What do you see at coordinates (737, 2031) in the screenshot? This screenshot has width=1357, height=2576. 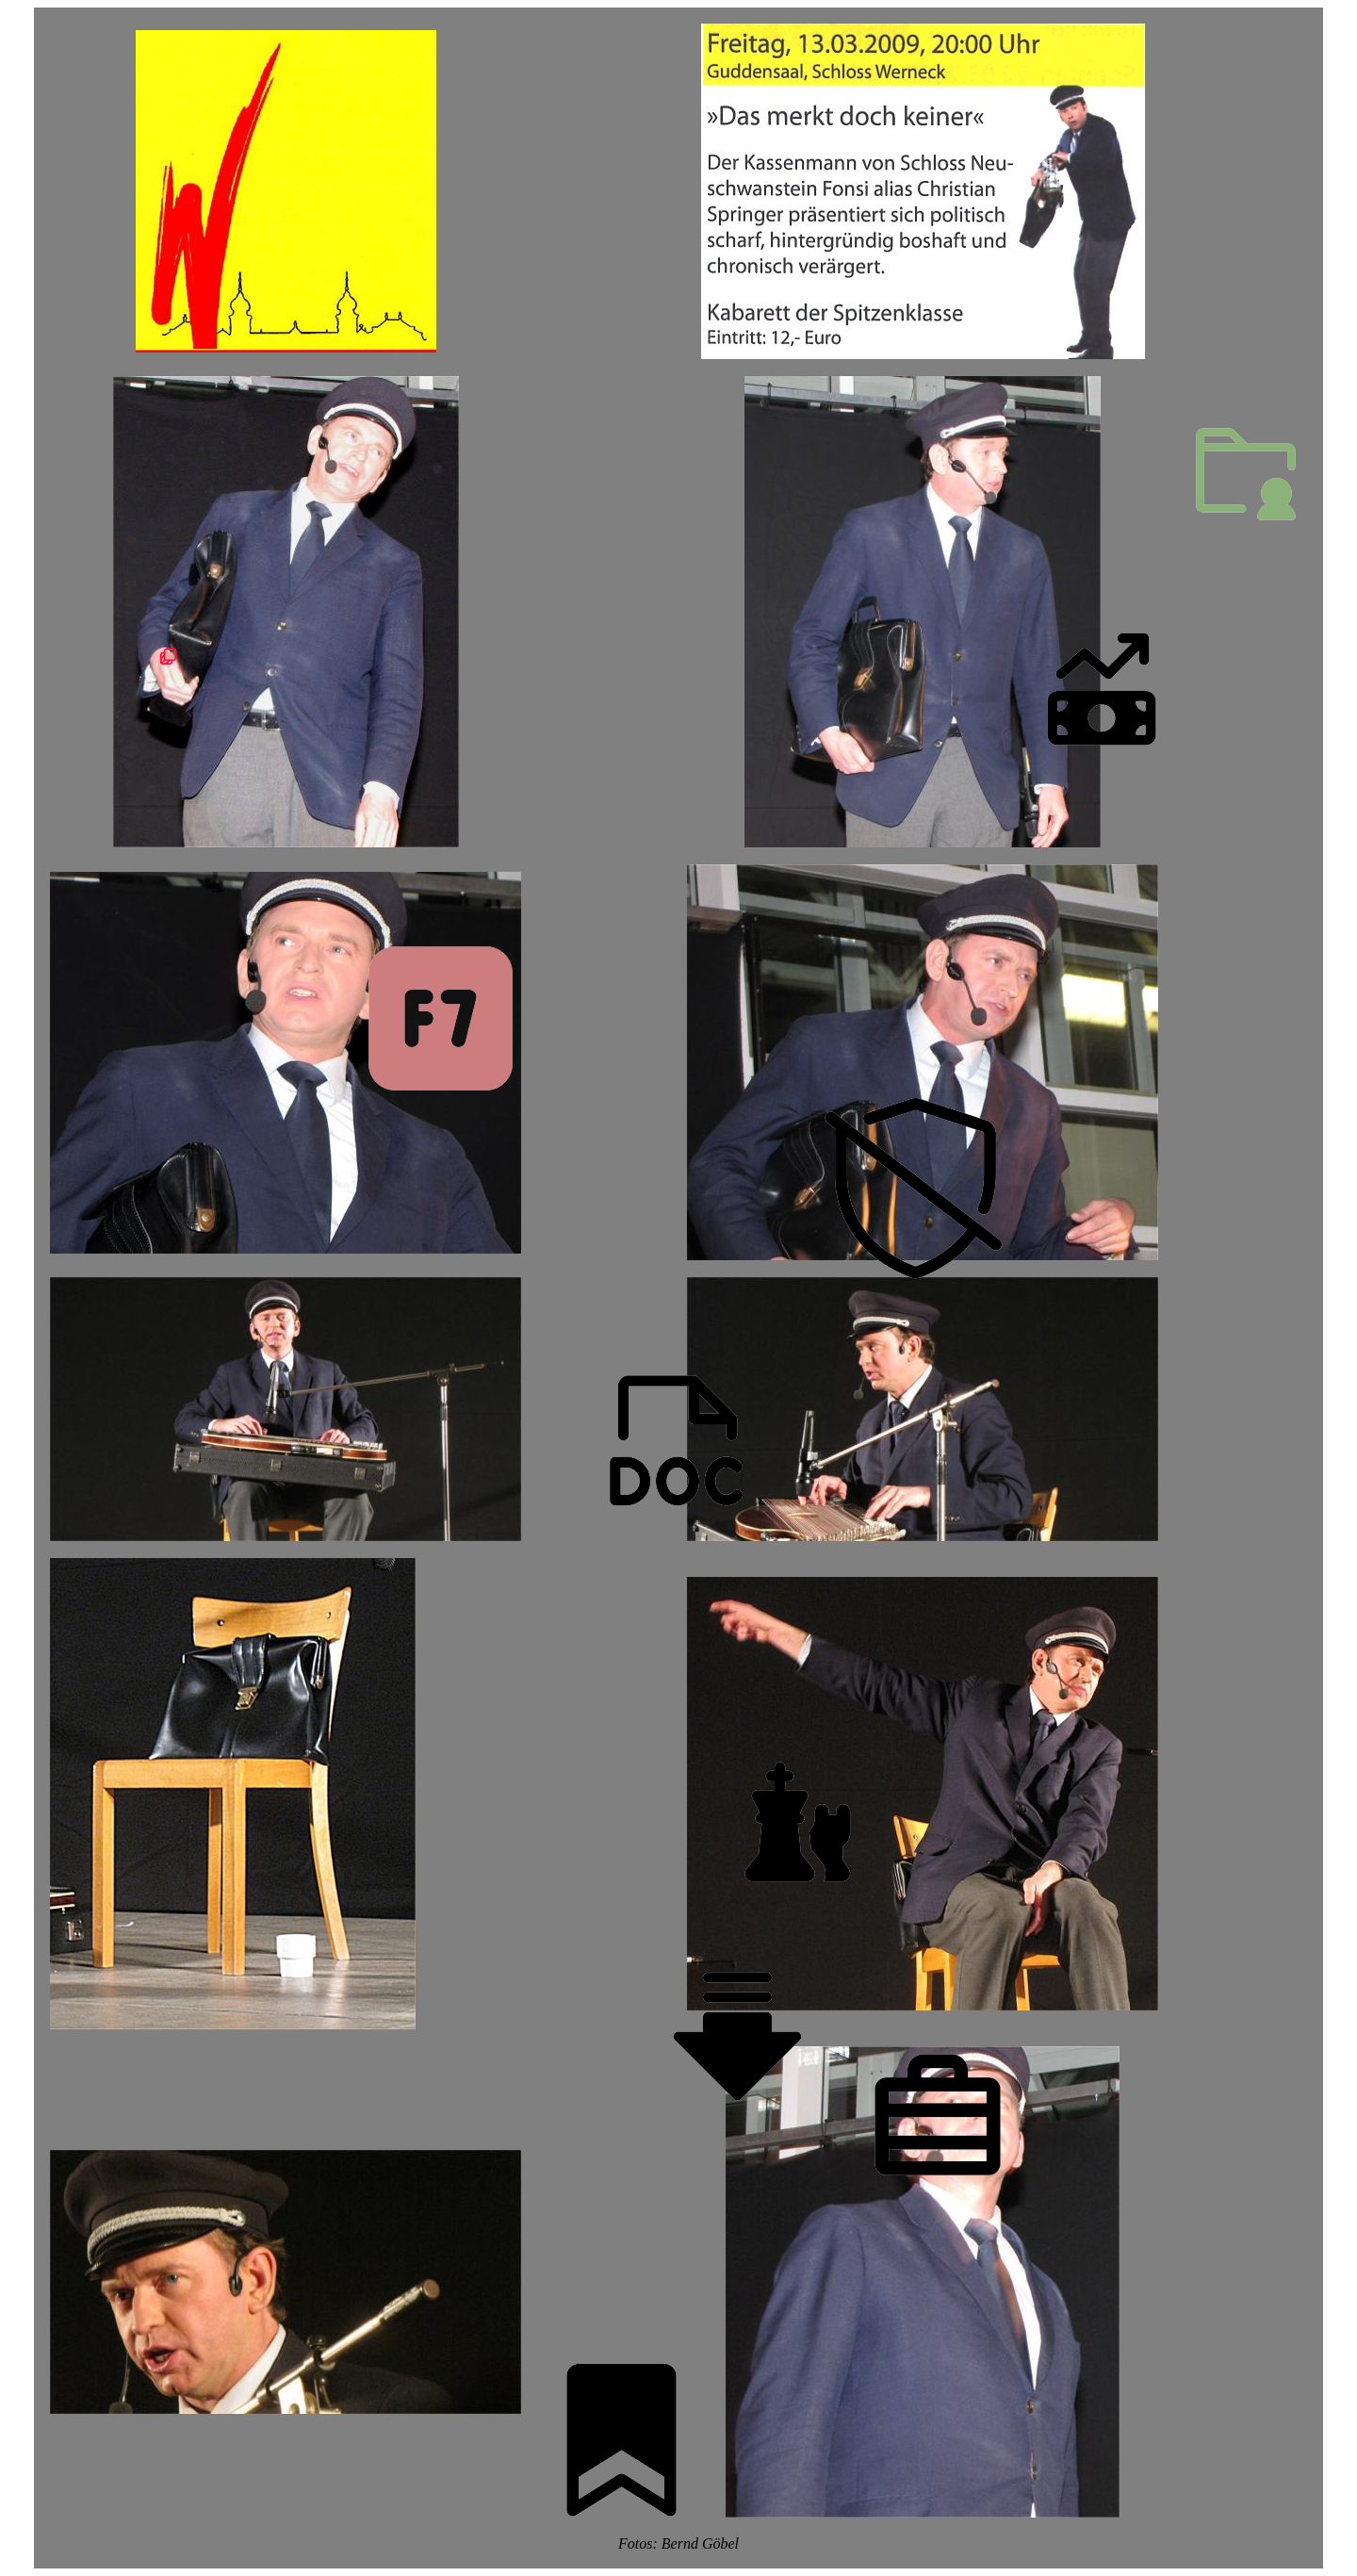 I see `download file or content` at bounding box center [737, 2031].